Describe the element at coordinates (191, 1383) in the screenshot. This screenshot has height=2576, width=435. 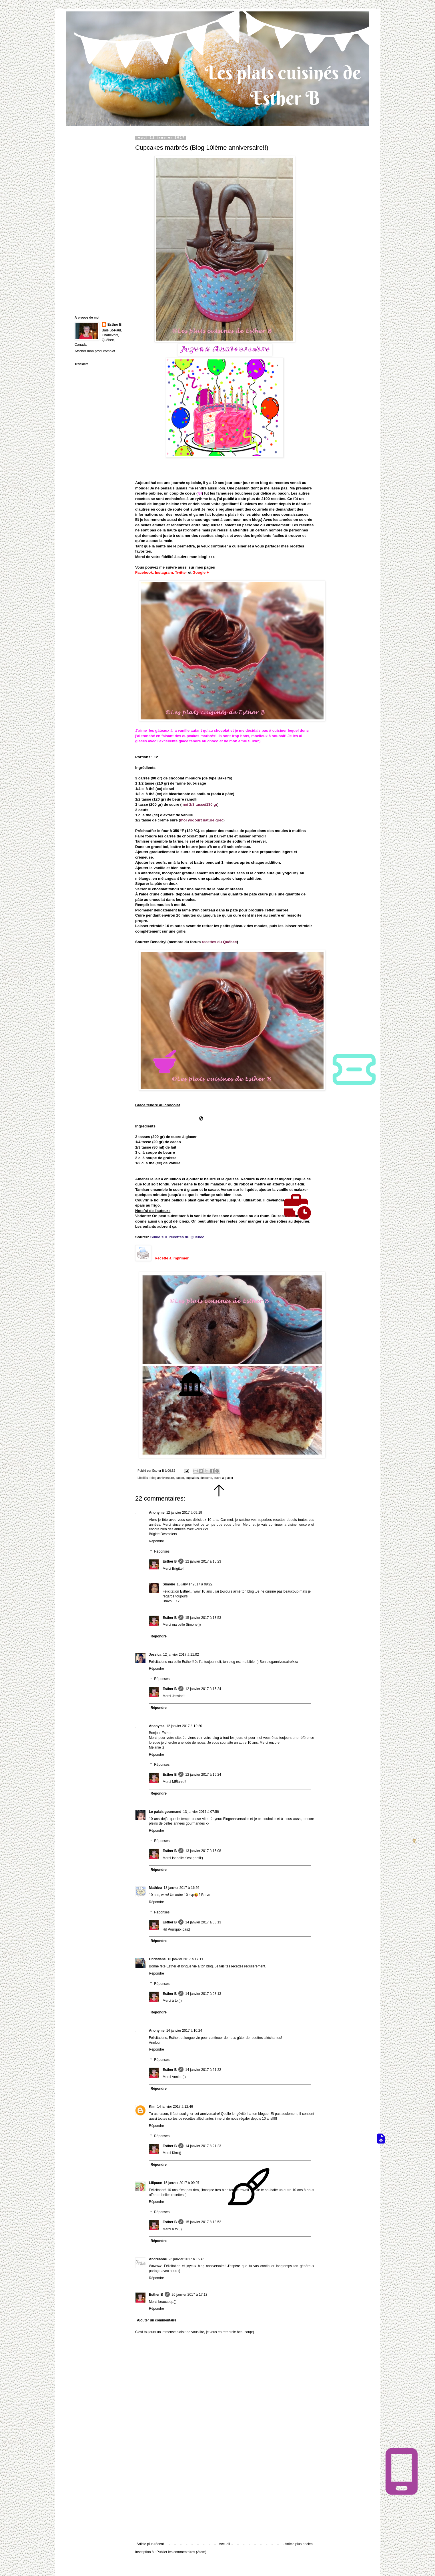
I see `view government or civic services` at that location.